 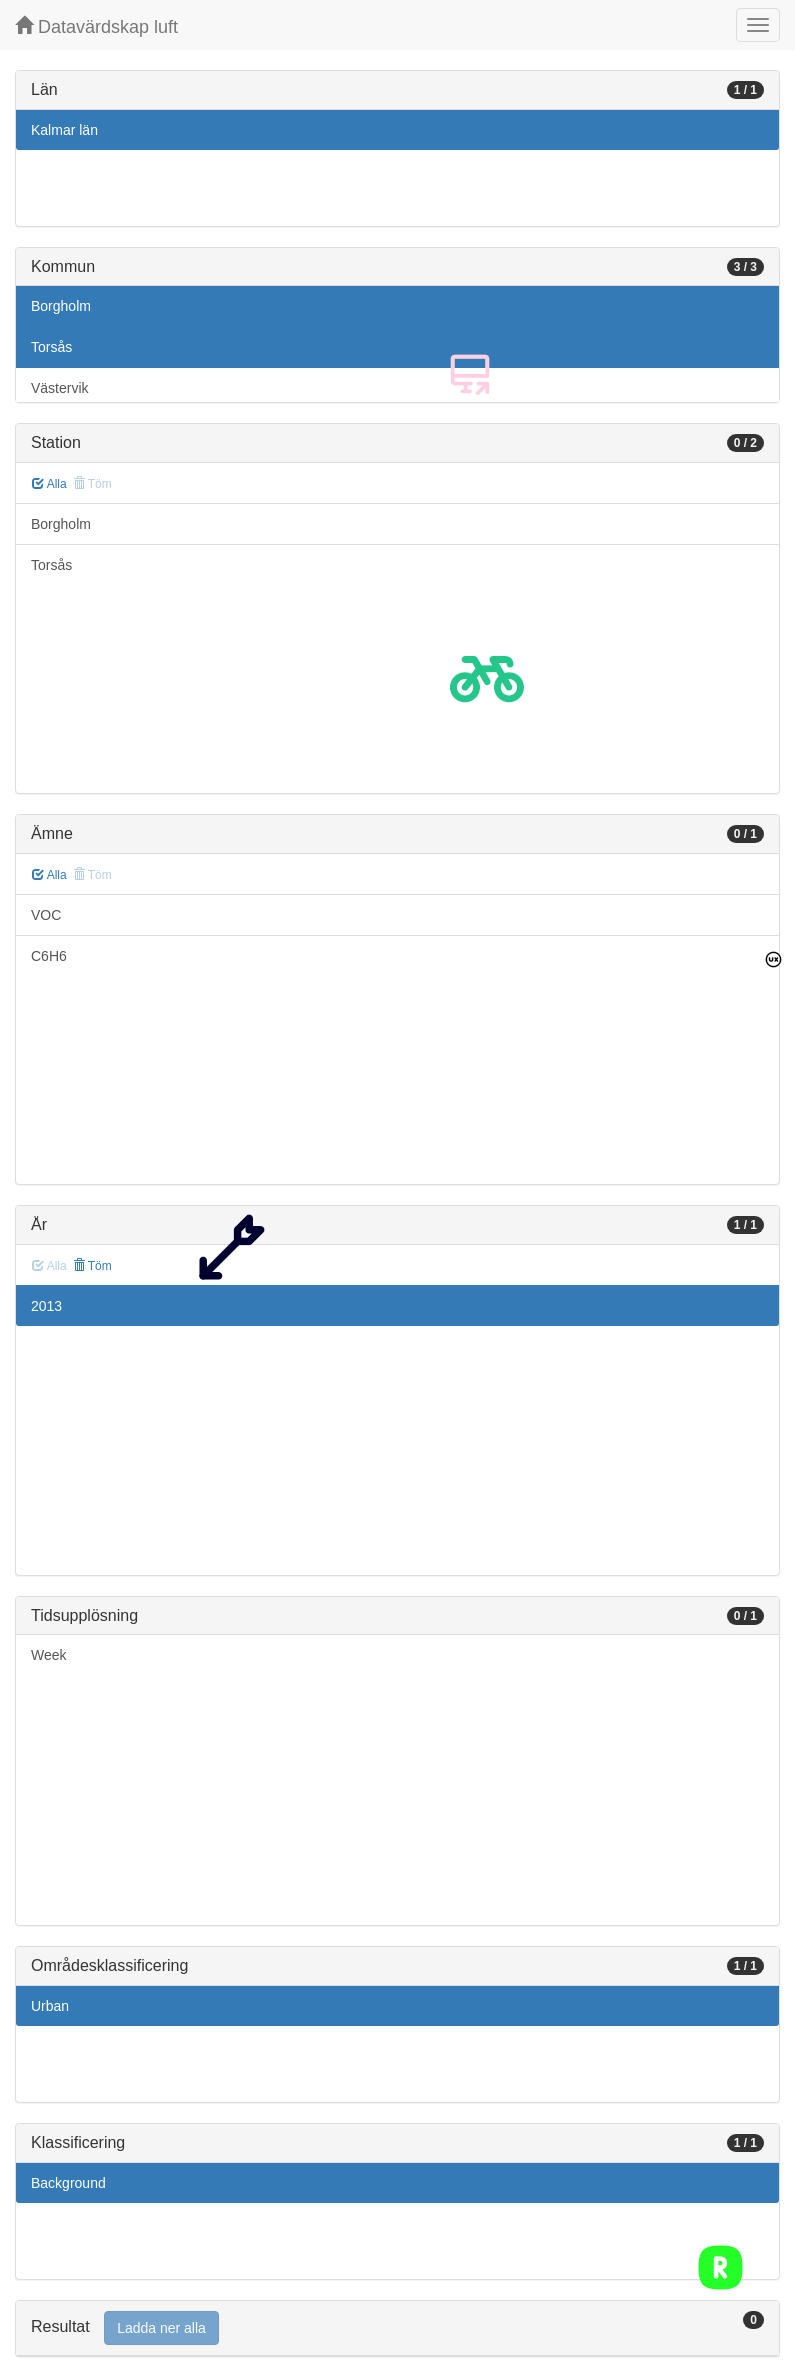 I want to click on access user experience design tools, so click(x=773, y=959).